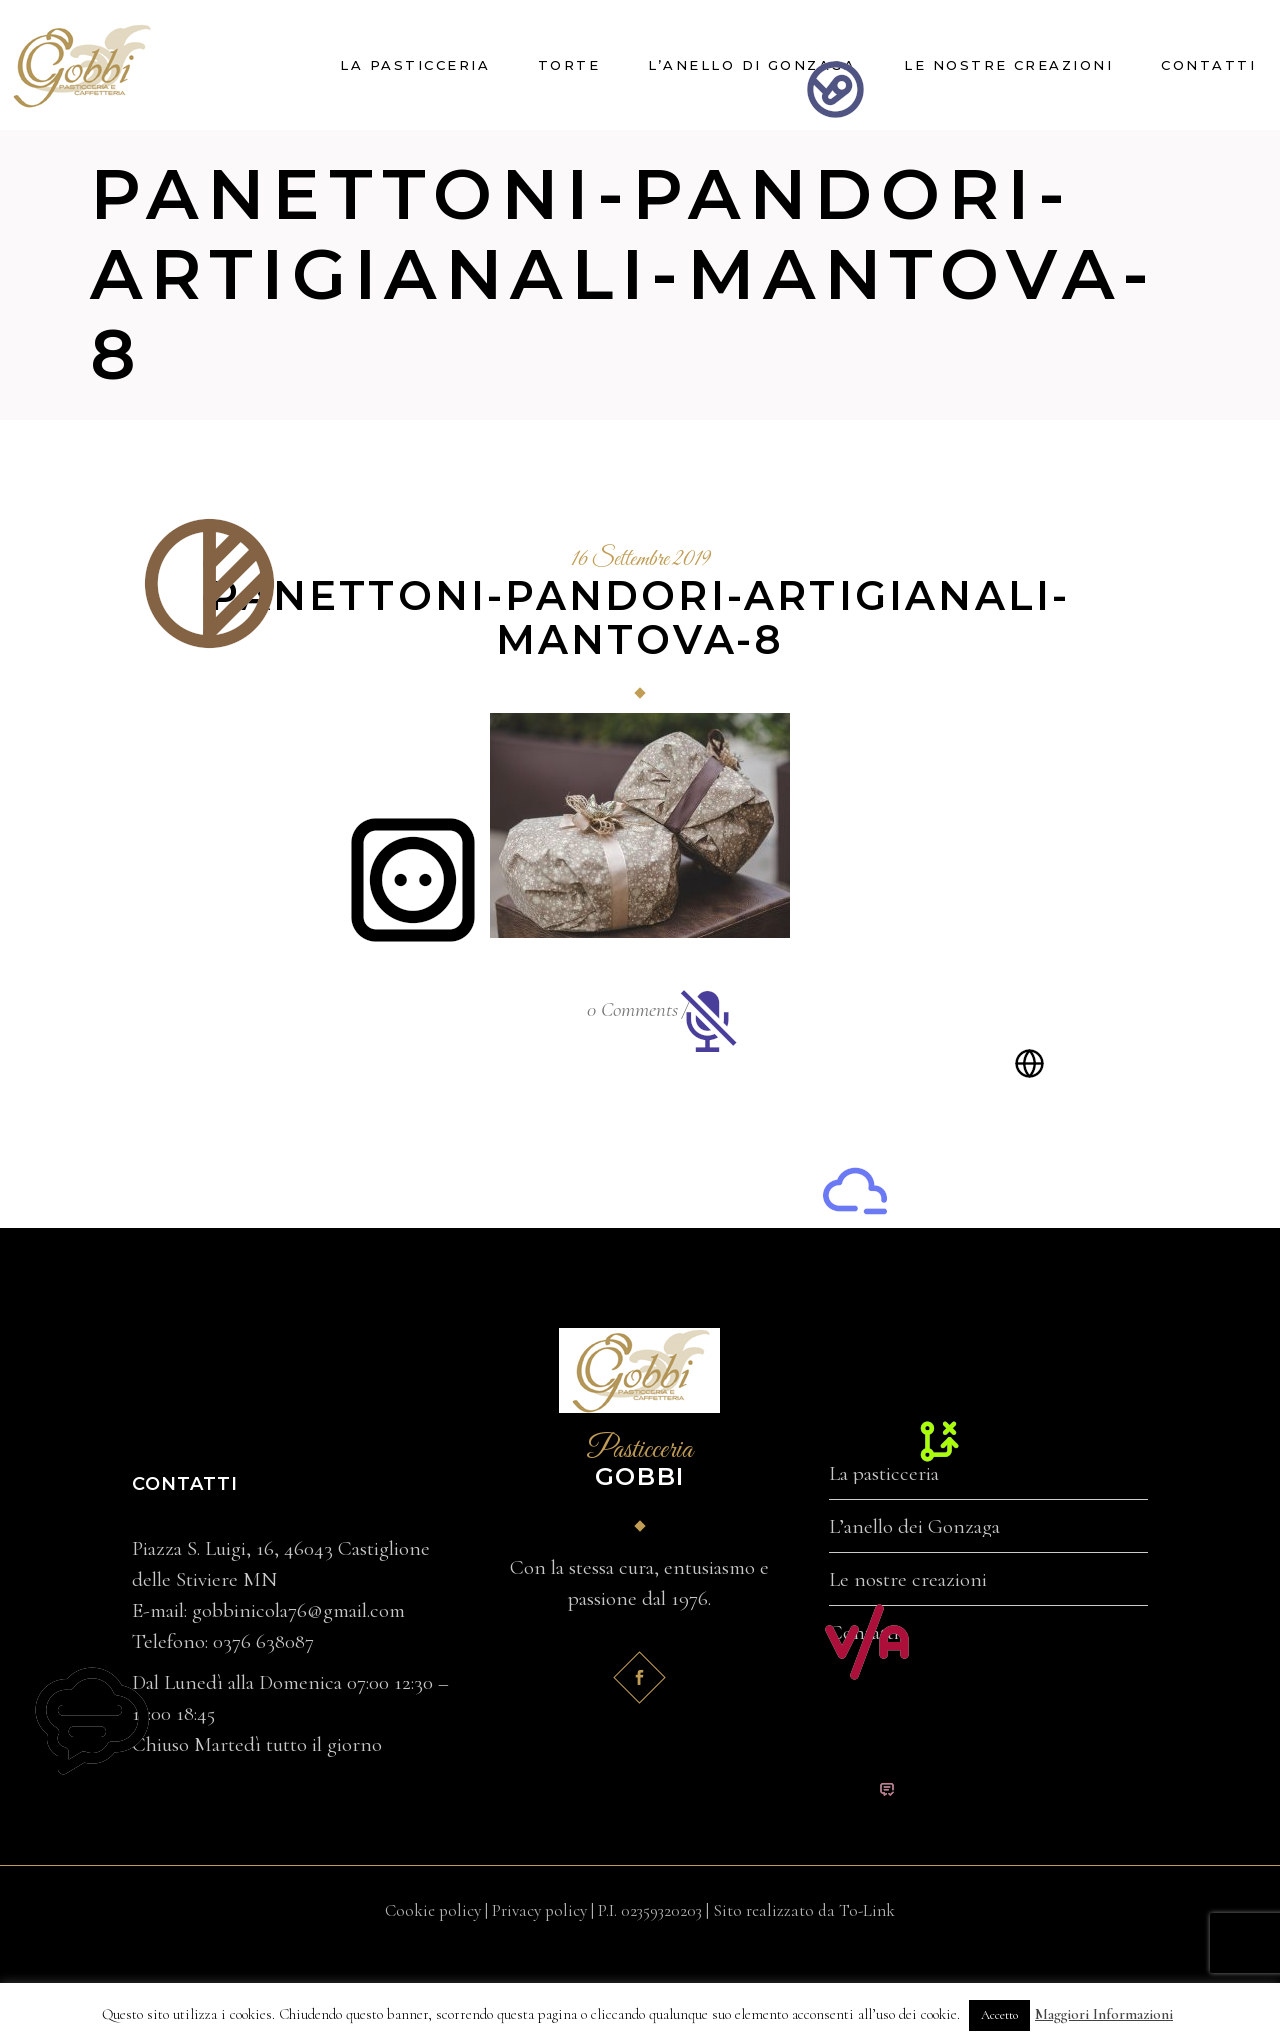 Image resolution: width=1280 pixels, height=2043 pixels. Describe the element at coordinates (835, 89) in the screenshot. I see `open steam gaming platform` at that location.